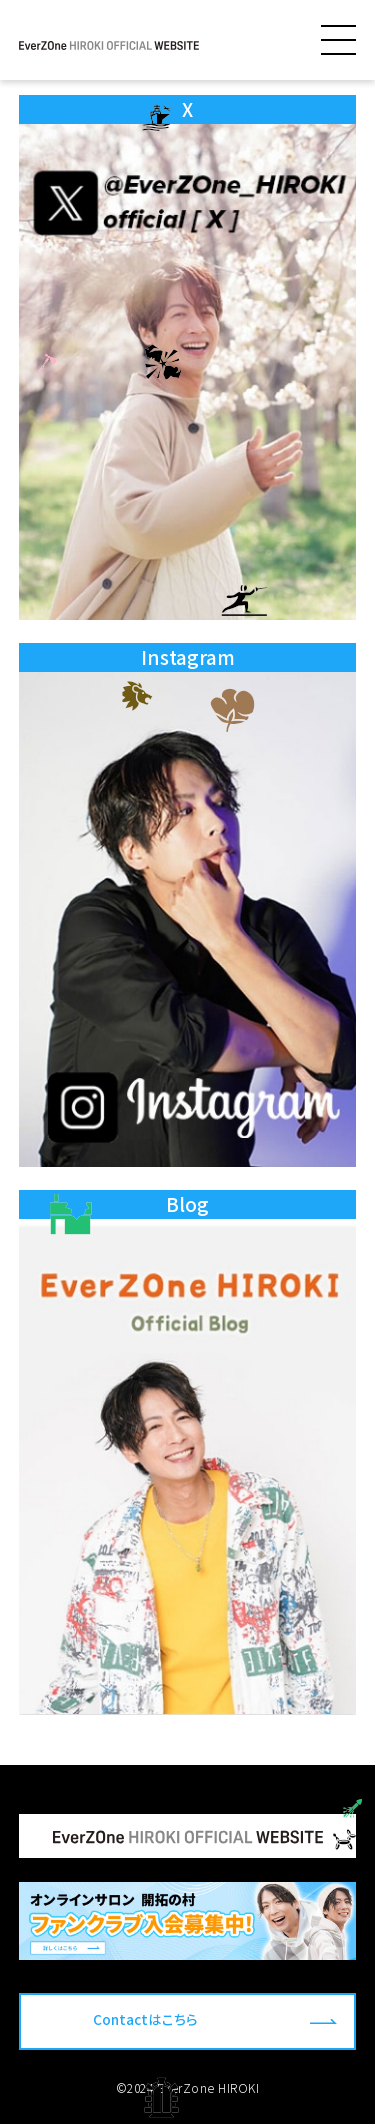 The width and height of the screenshot is (375, 2124). Describe the element at coordinates (232, 710) in the screenshot. I see `indicates cotton or natural fiber material` at that location.